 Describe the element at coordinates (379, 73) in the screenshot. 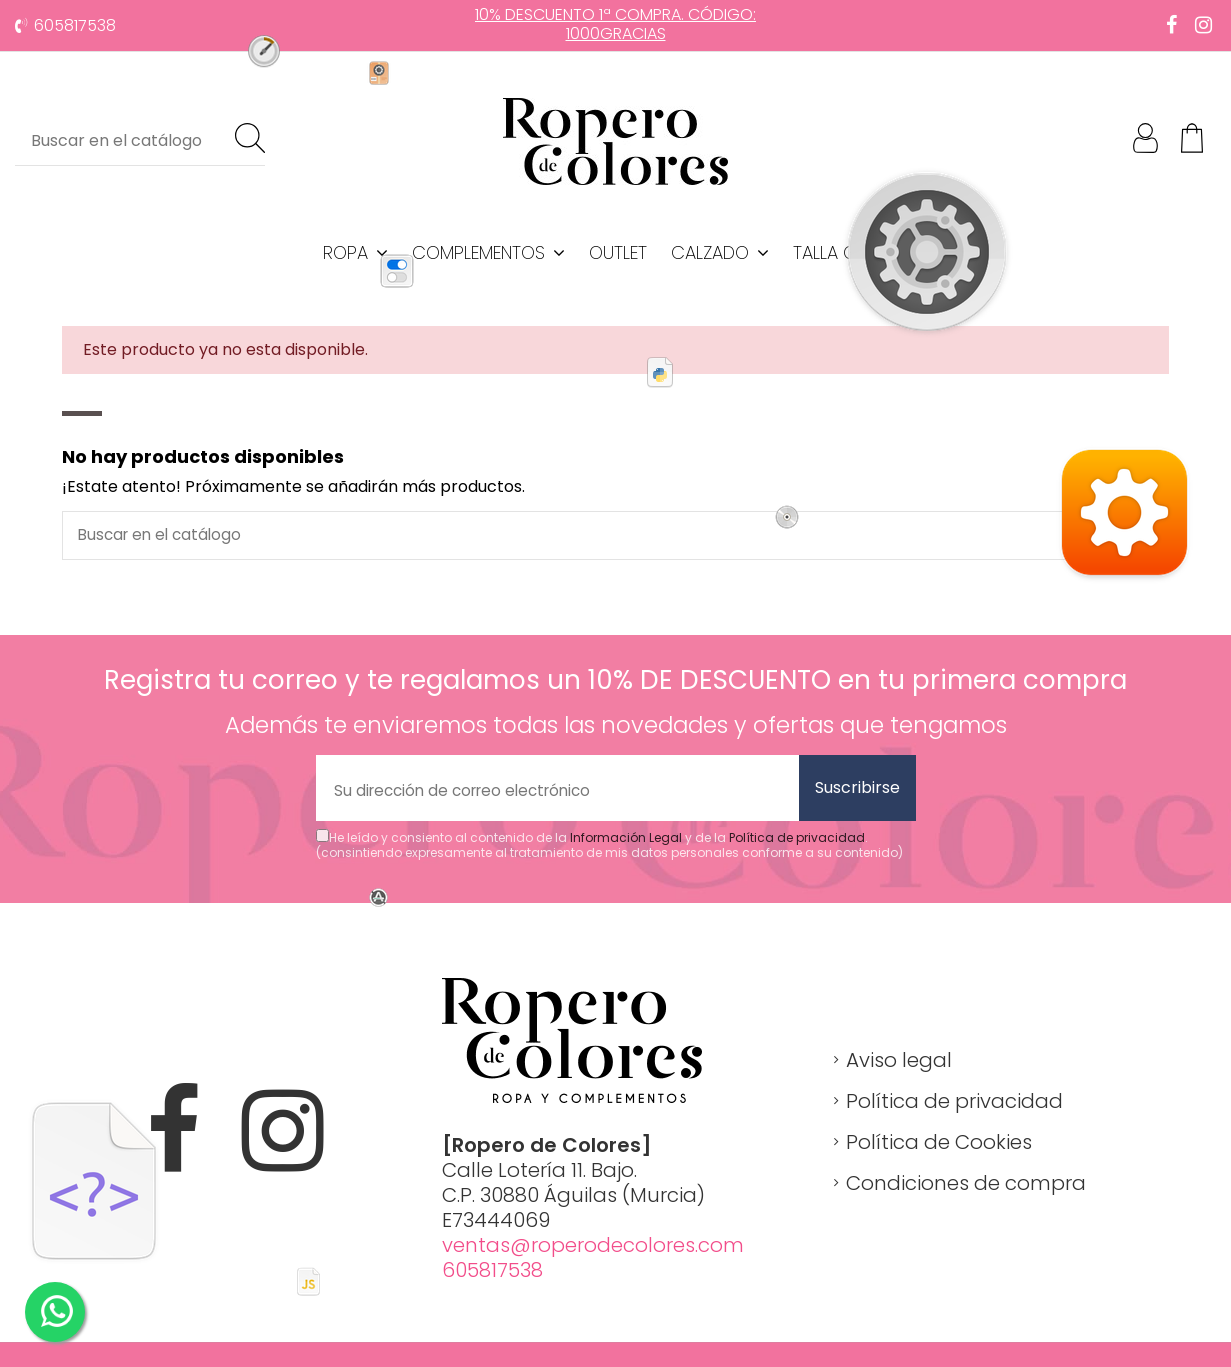

I see `indicates package manager is processing` at that location.